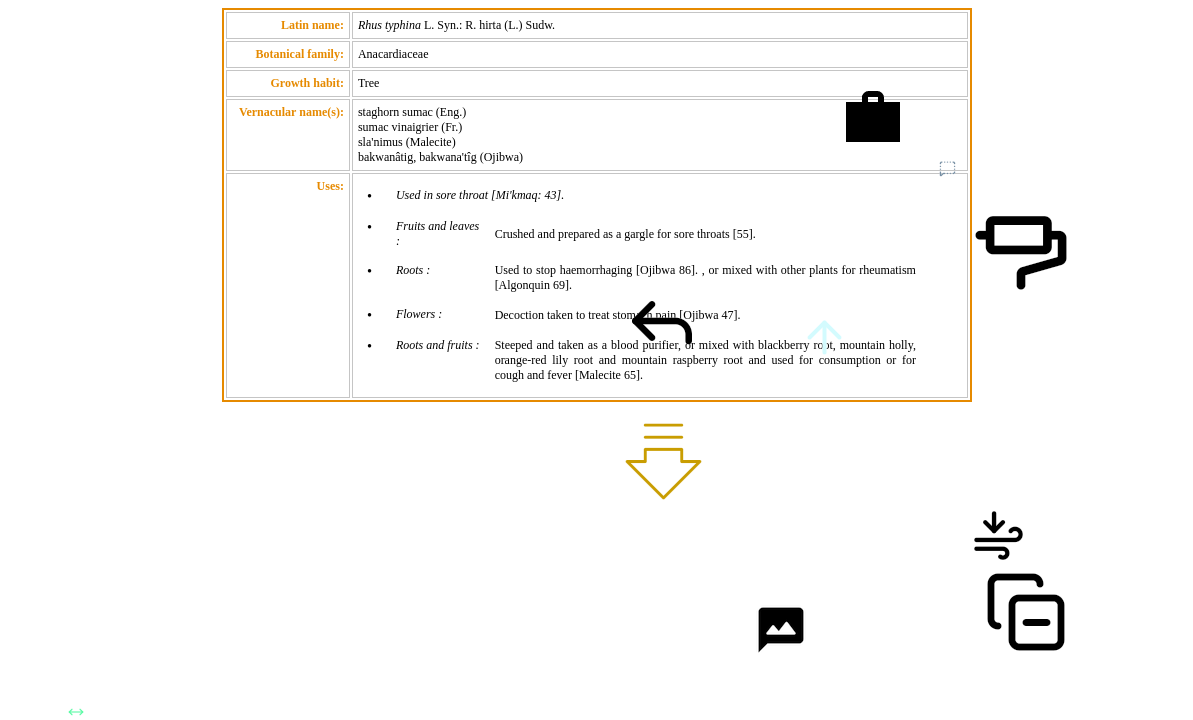 The width and height of the screenshot is (1193, 720). Describe the element at coordinates (947, 168) in the screenshot. I see `compose a draft message` at that location.